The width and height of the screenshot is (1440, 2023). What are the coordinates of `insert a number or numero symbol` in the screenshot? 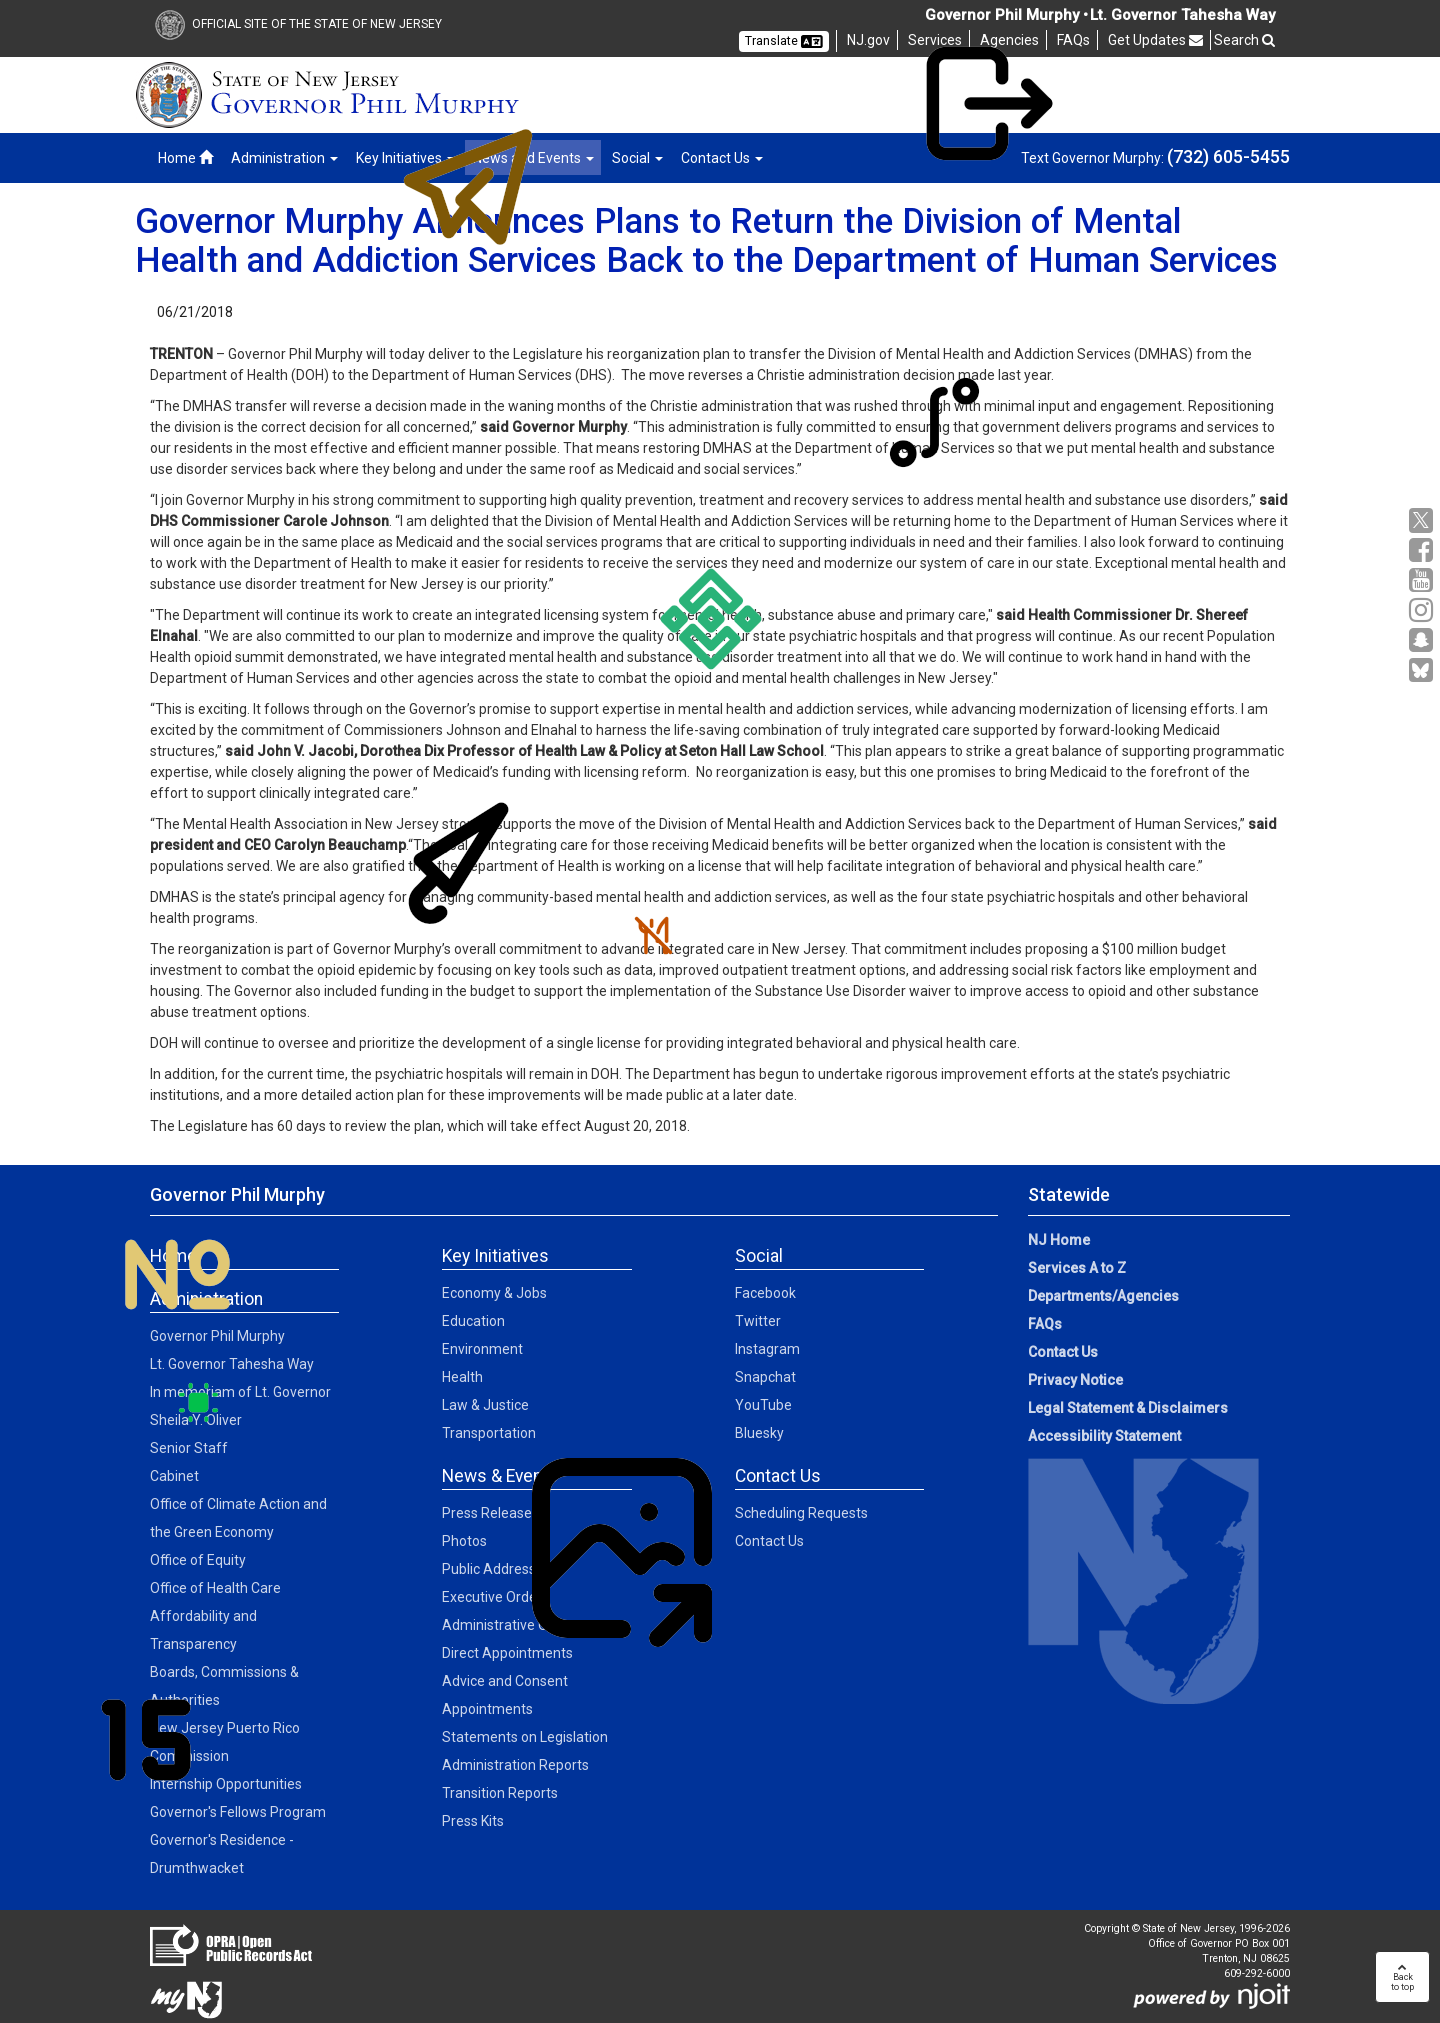 It's located at (177, 1274).